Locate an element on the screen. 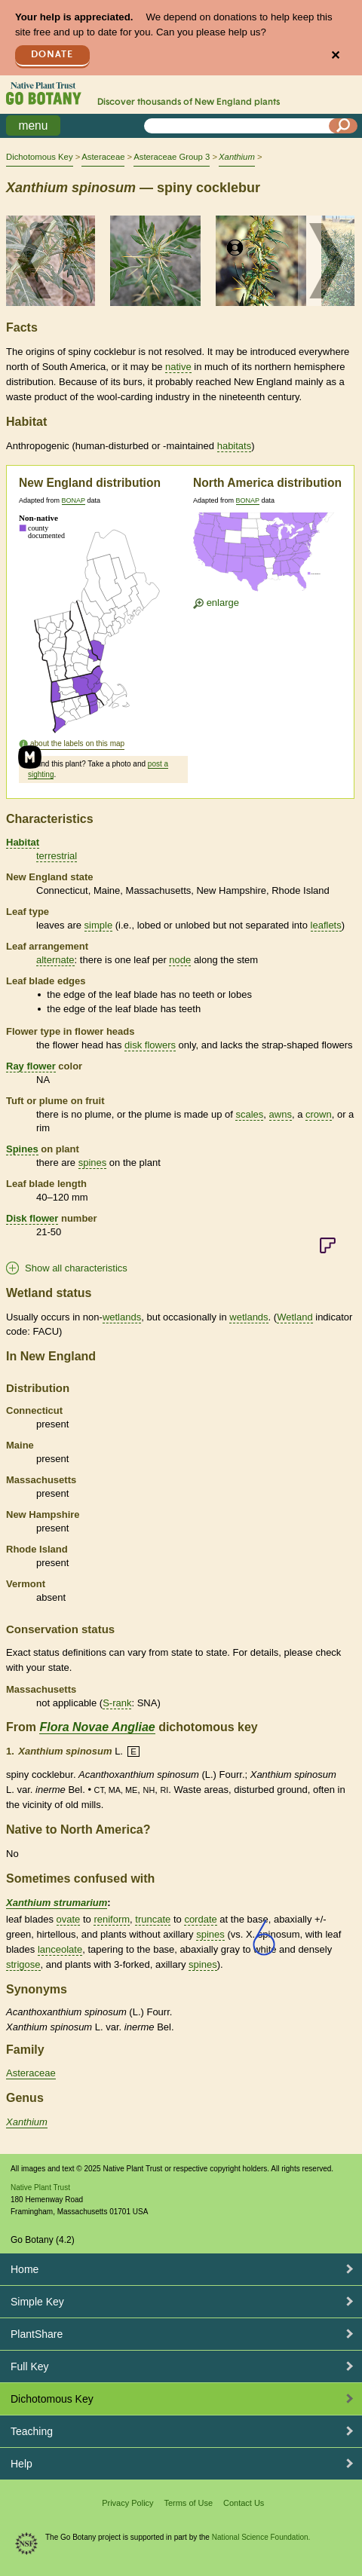 This screenshot has height=2576, width=362. indicates the number six in a list or sequence is located at coordinates (264, 1938).